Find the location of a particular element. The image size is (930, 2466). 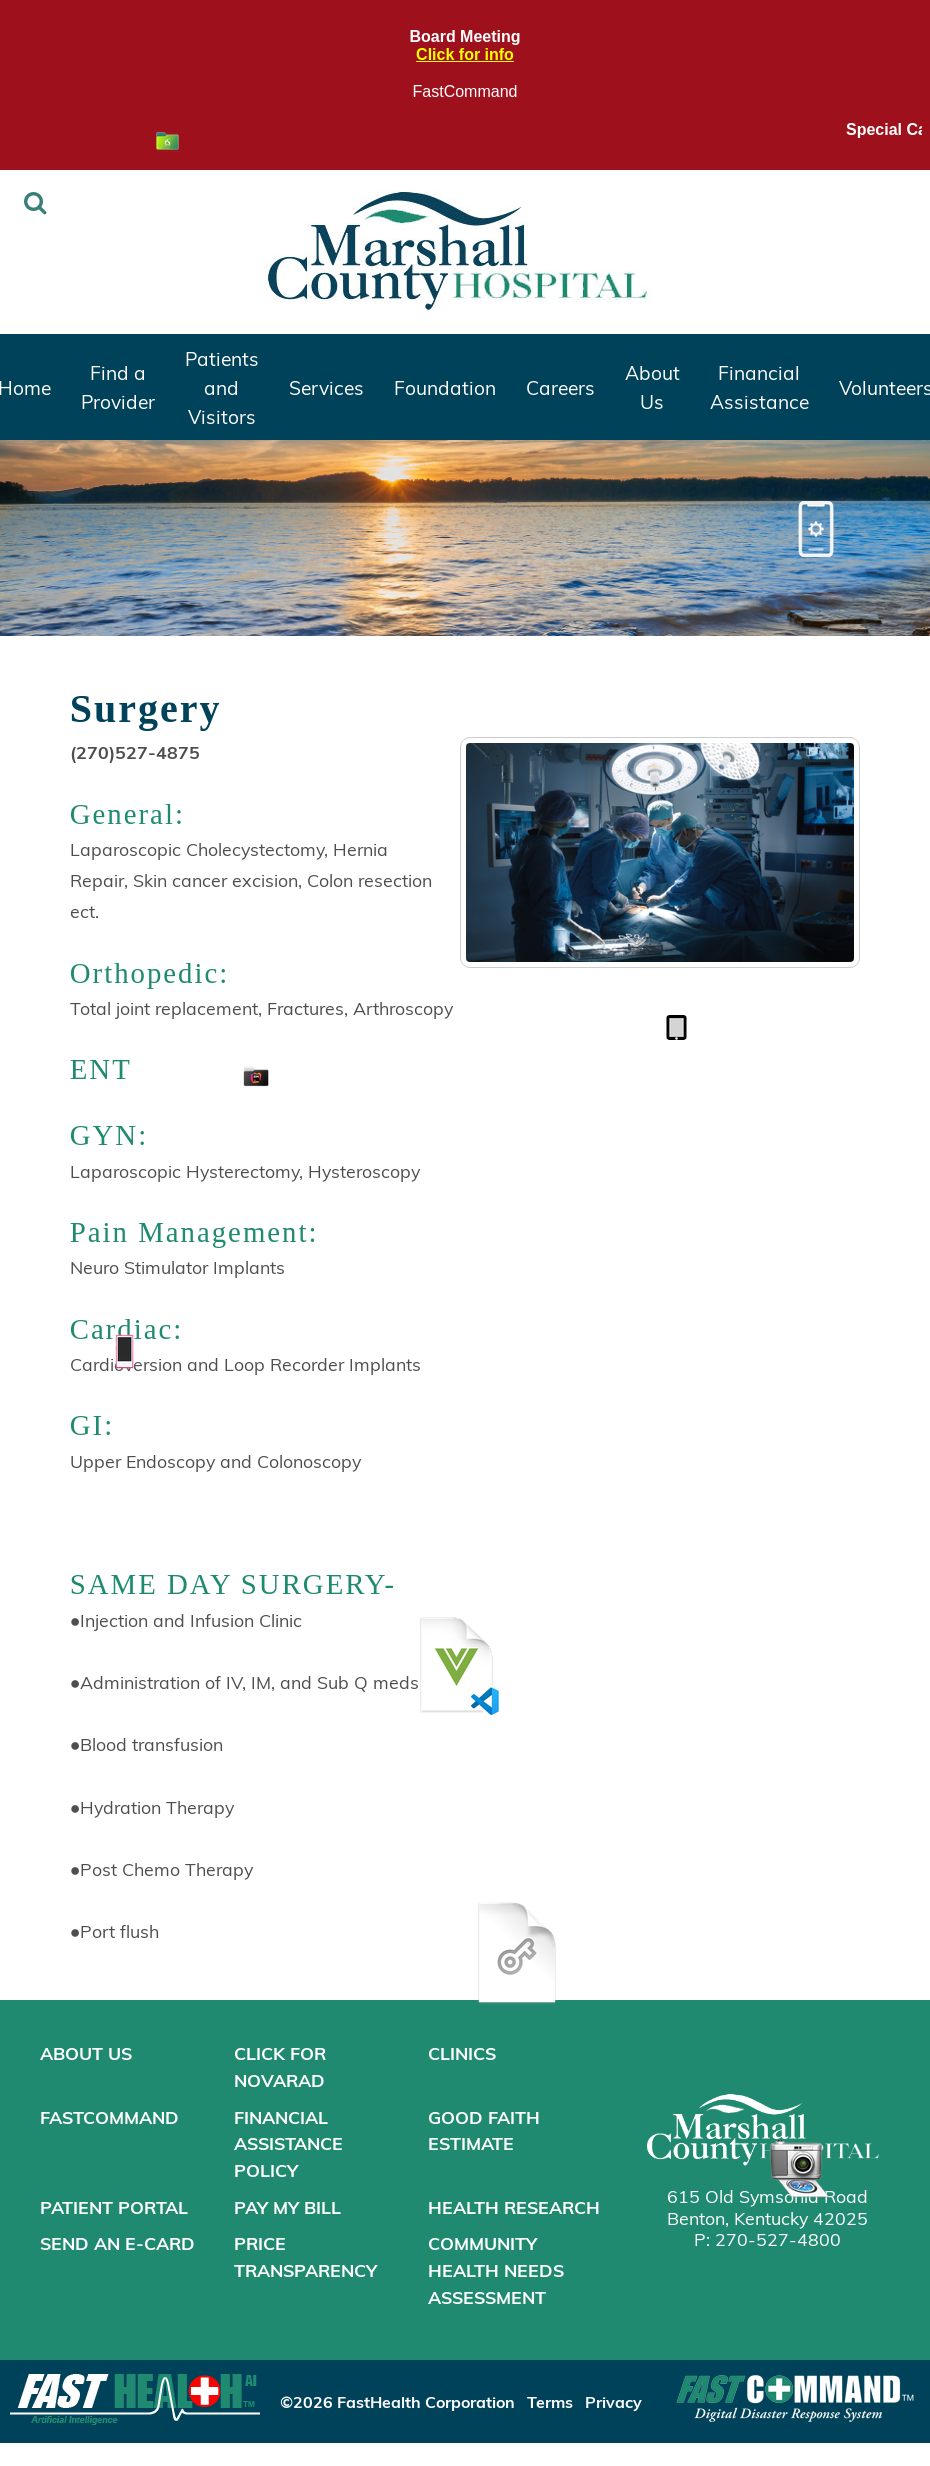

slack authentication or login key is located at coordinates (517, 1955).